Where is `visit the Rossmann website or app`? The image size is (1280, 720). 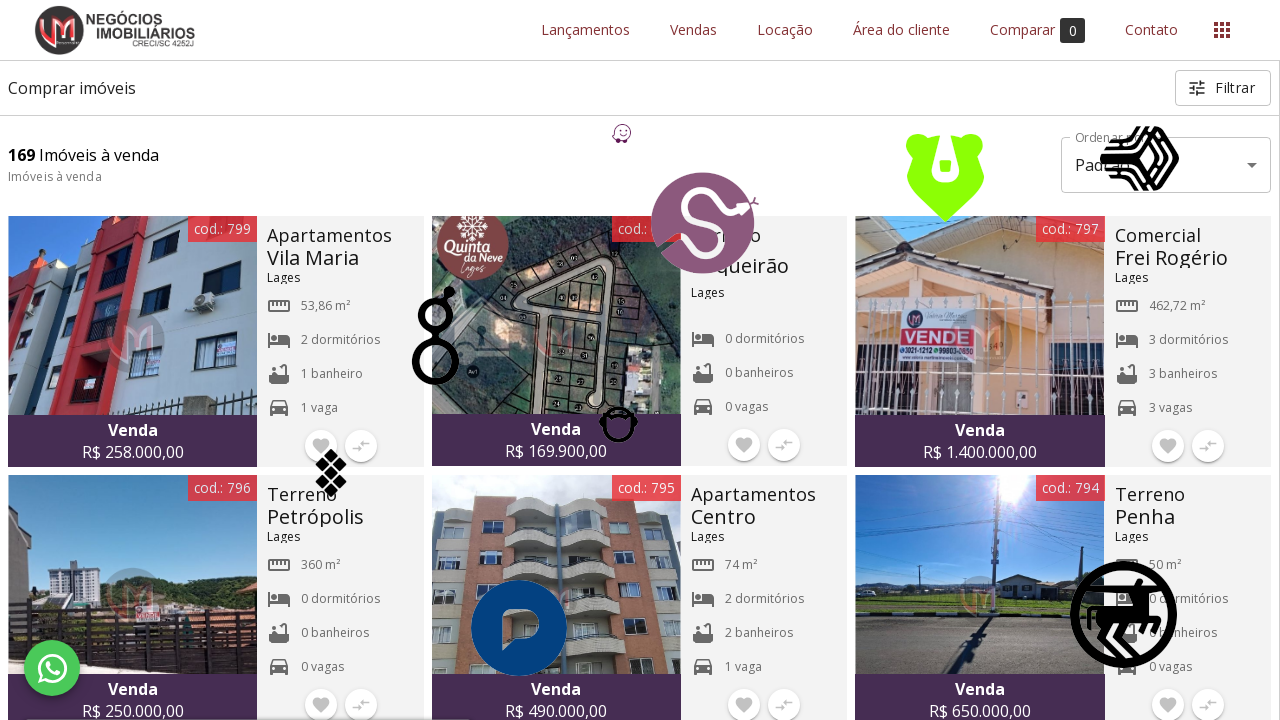 visit the Rossmann website or app is located at coordinates (1123, 614).